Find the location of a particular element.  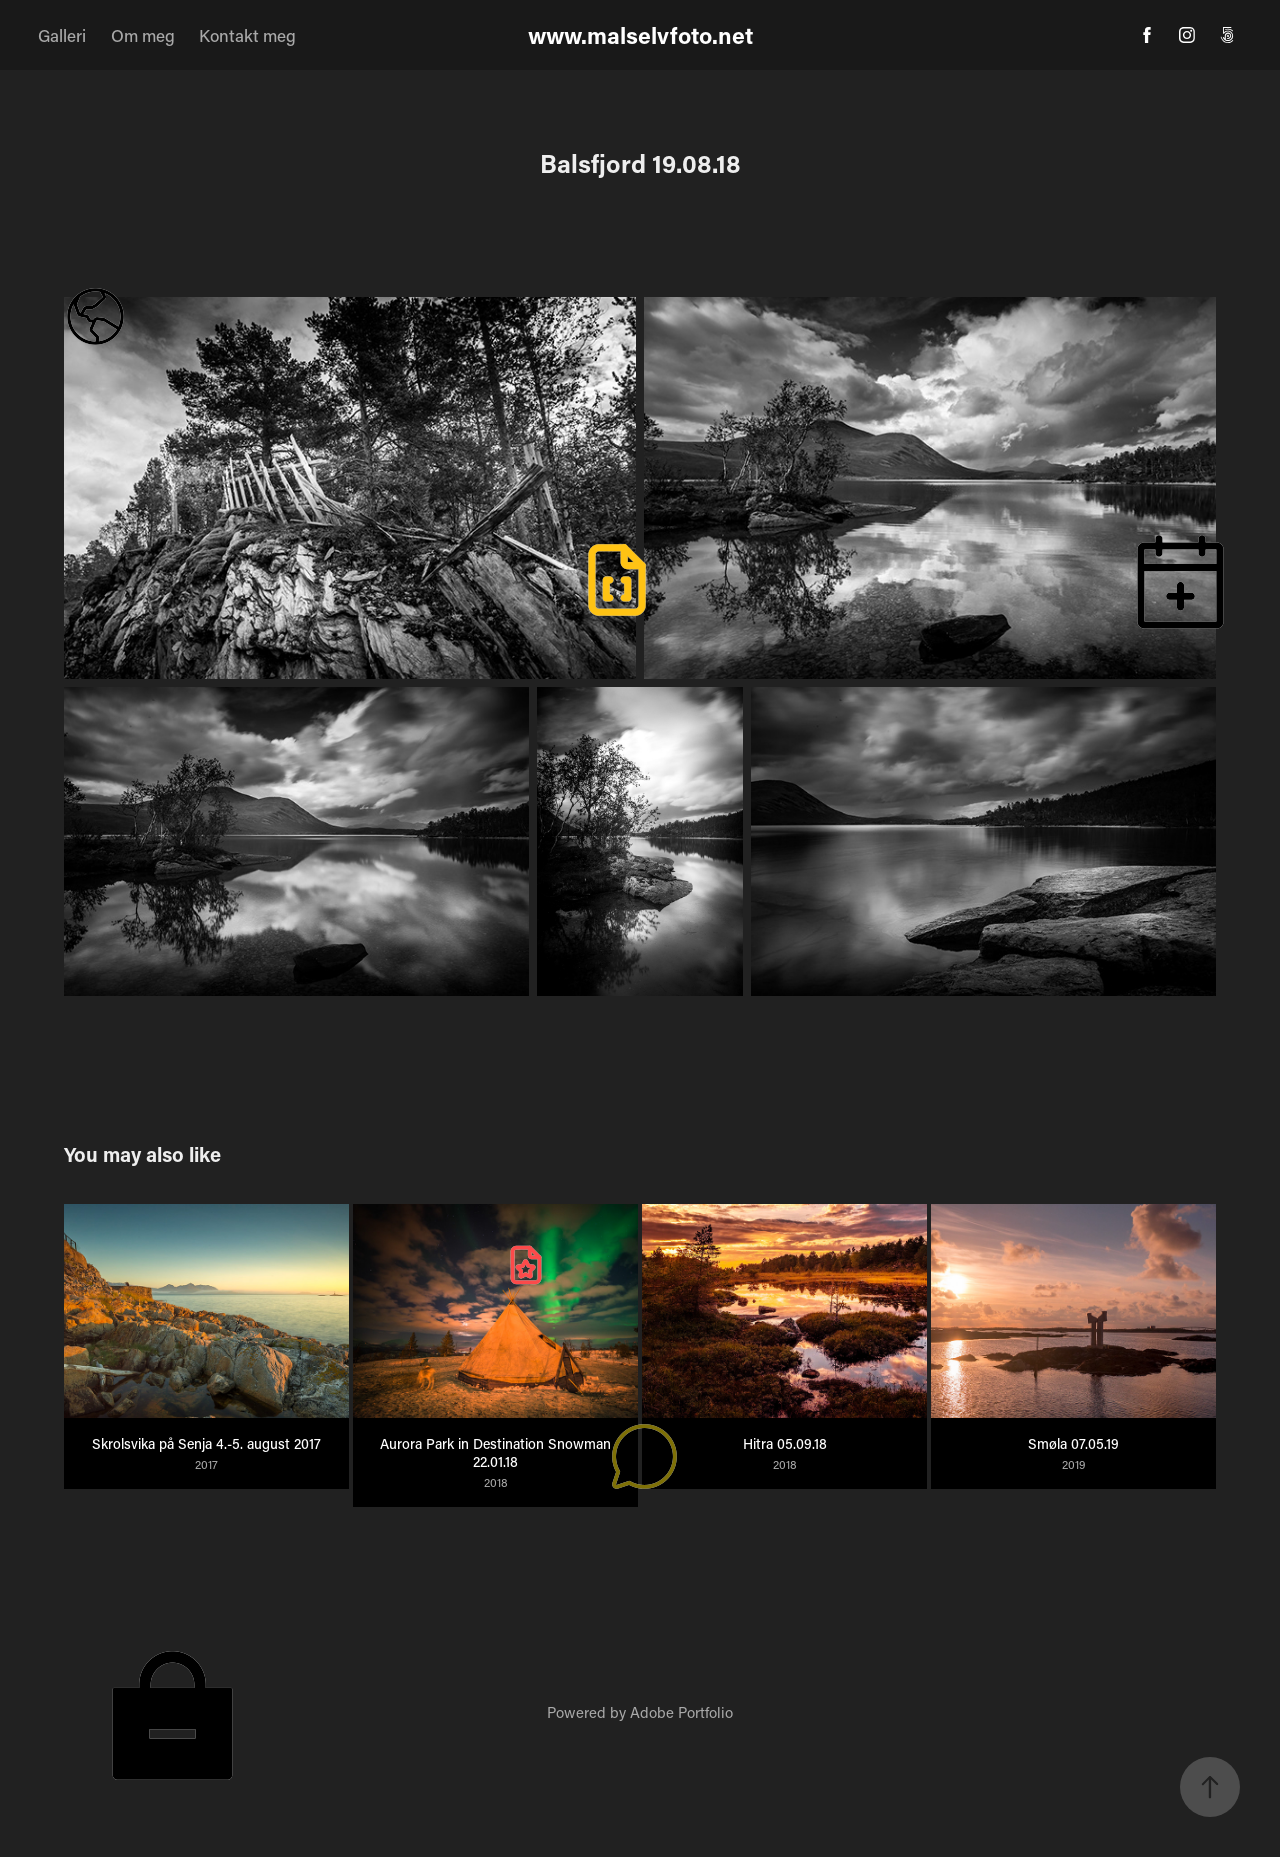

view source code file is located at coordinates (617, 580).